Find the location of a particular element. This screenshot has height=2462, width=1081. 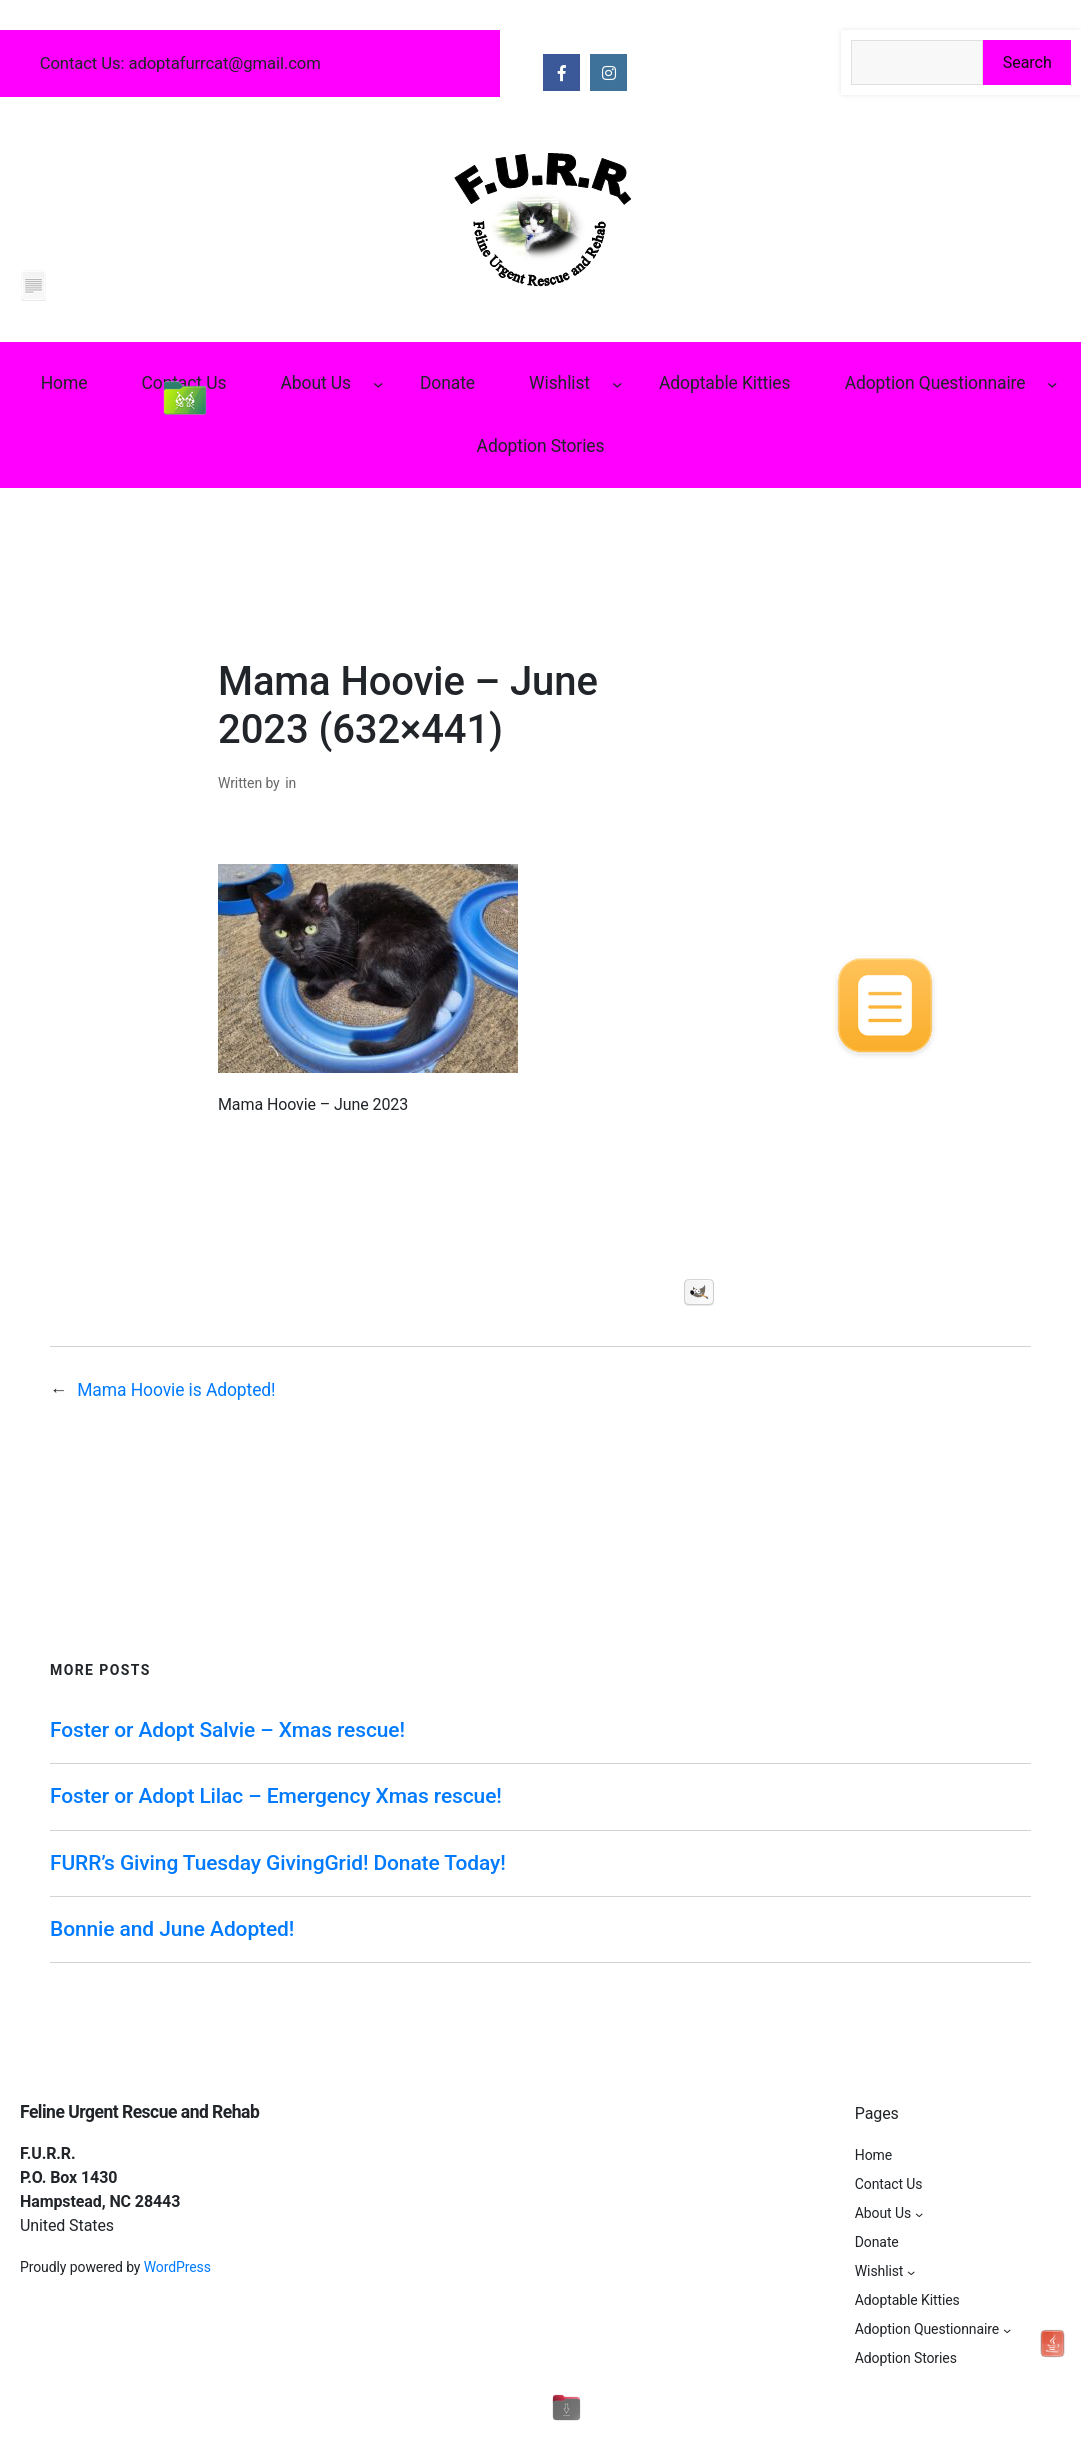

access your downloads folder is located at coordinates (566, 2407).